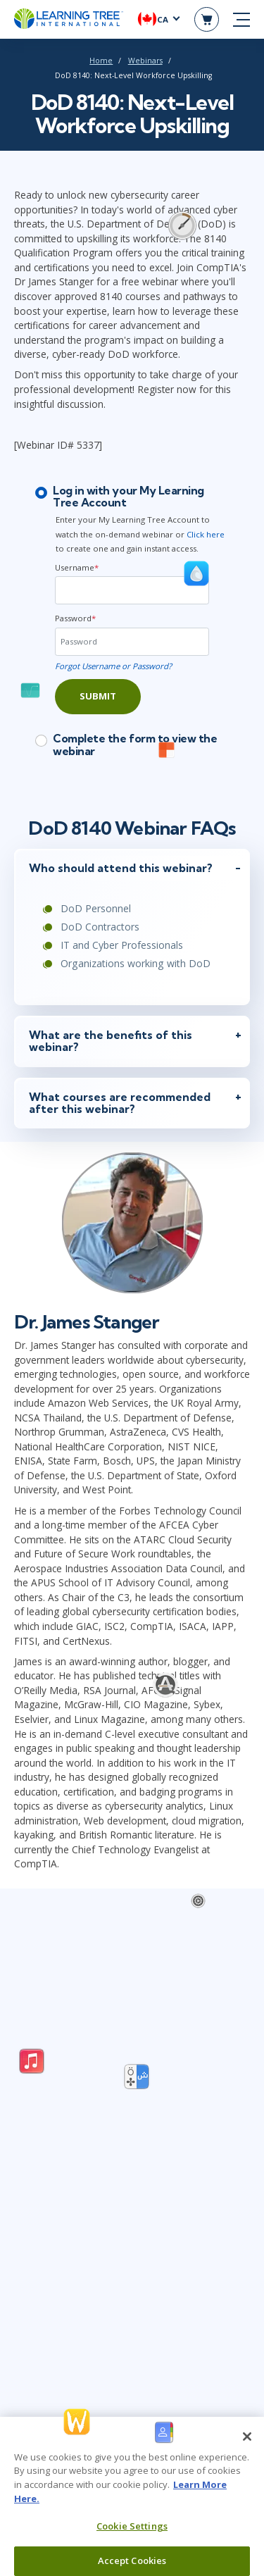 The width and height of the screenshot is (264, 2576). What do you see at coordinates (182, 225) in the screenshot?
I see `open sysprof system profiler` at bounding box center [182, 225].